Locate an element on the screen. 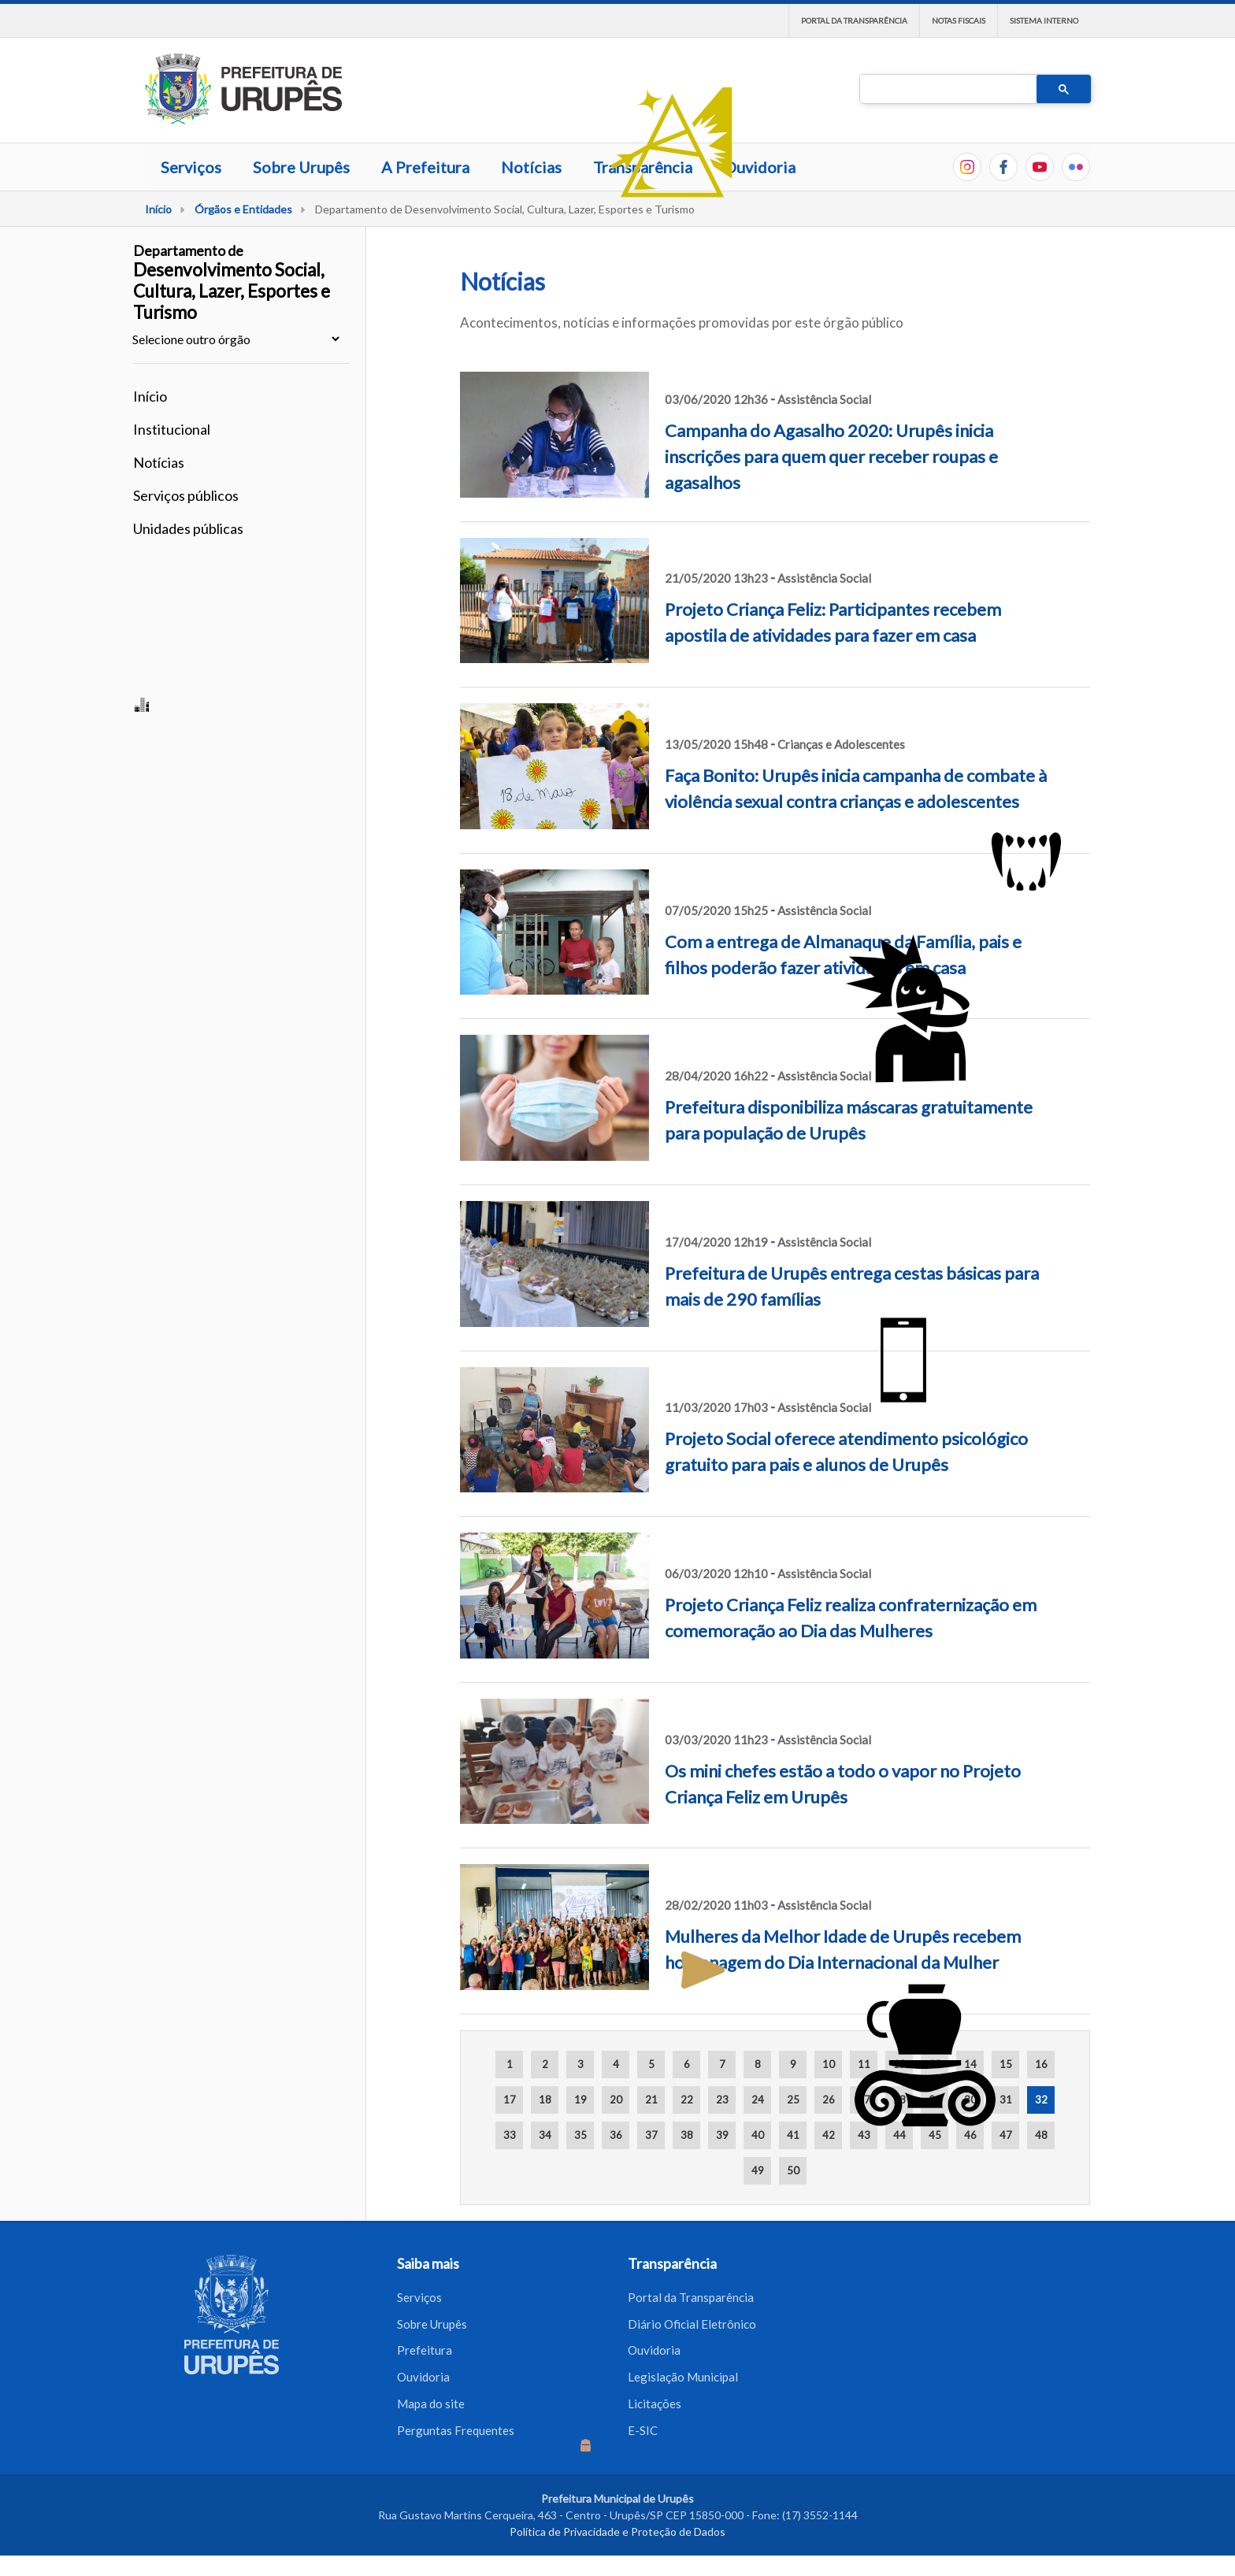 Image resolution: width=1235 pixels, height=2576 pixels. decorative item or artifact in a game inventory is located at coordinates (925, 2054).